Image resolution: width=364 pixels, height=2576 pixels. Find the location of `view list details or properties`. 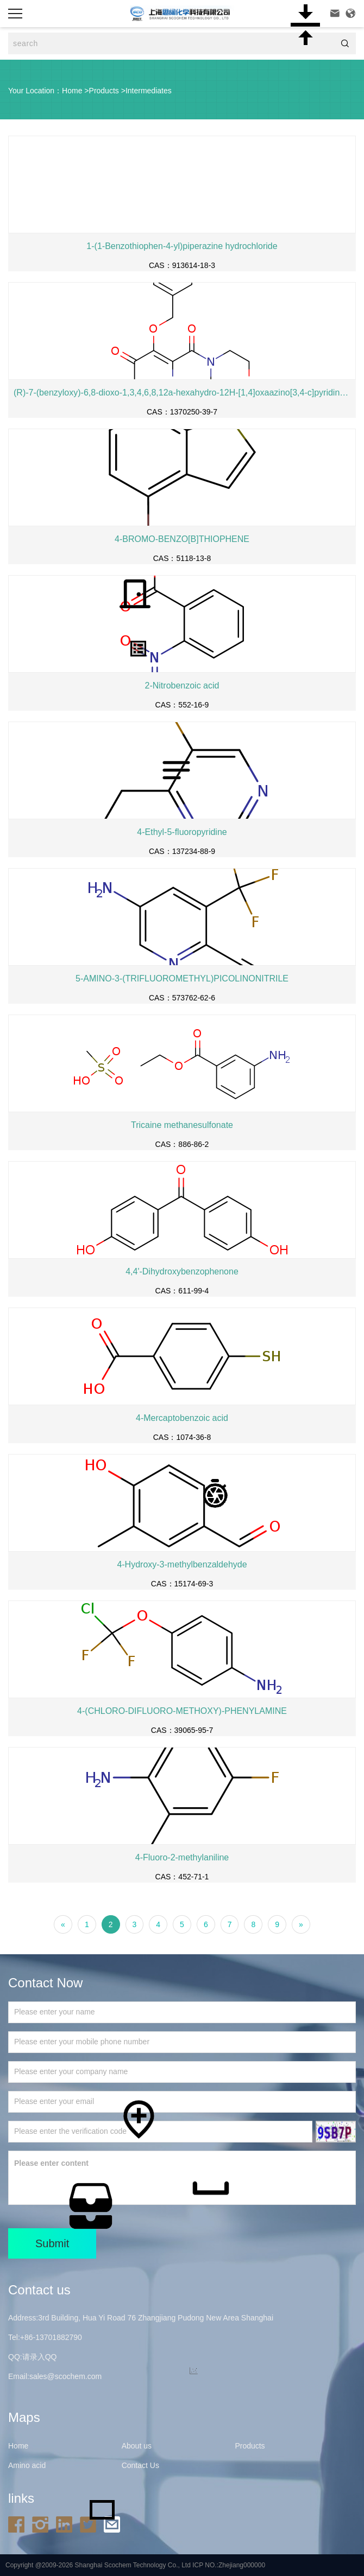

view list details or properties is located at coordinates (138, 648).